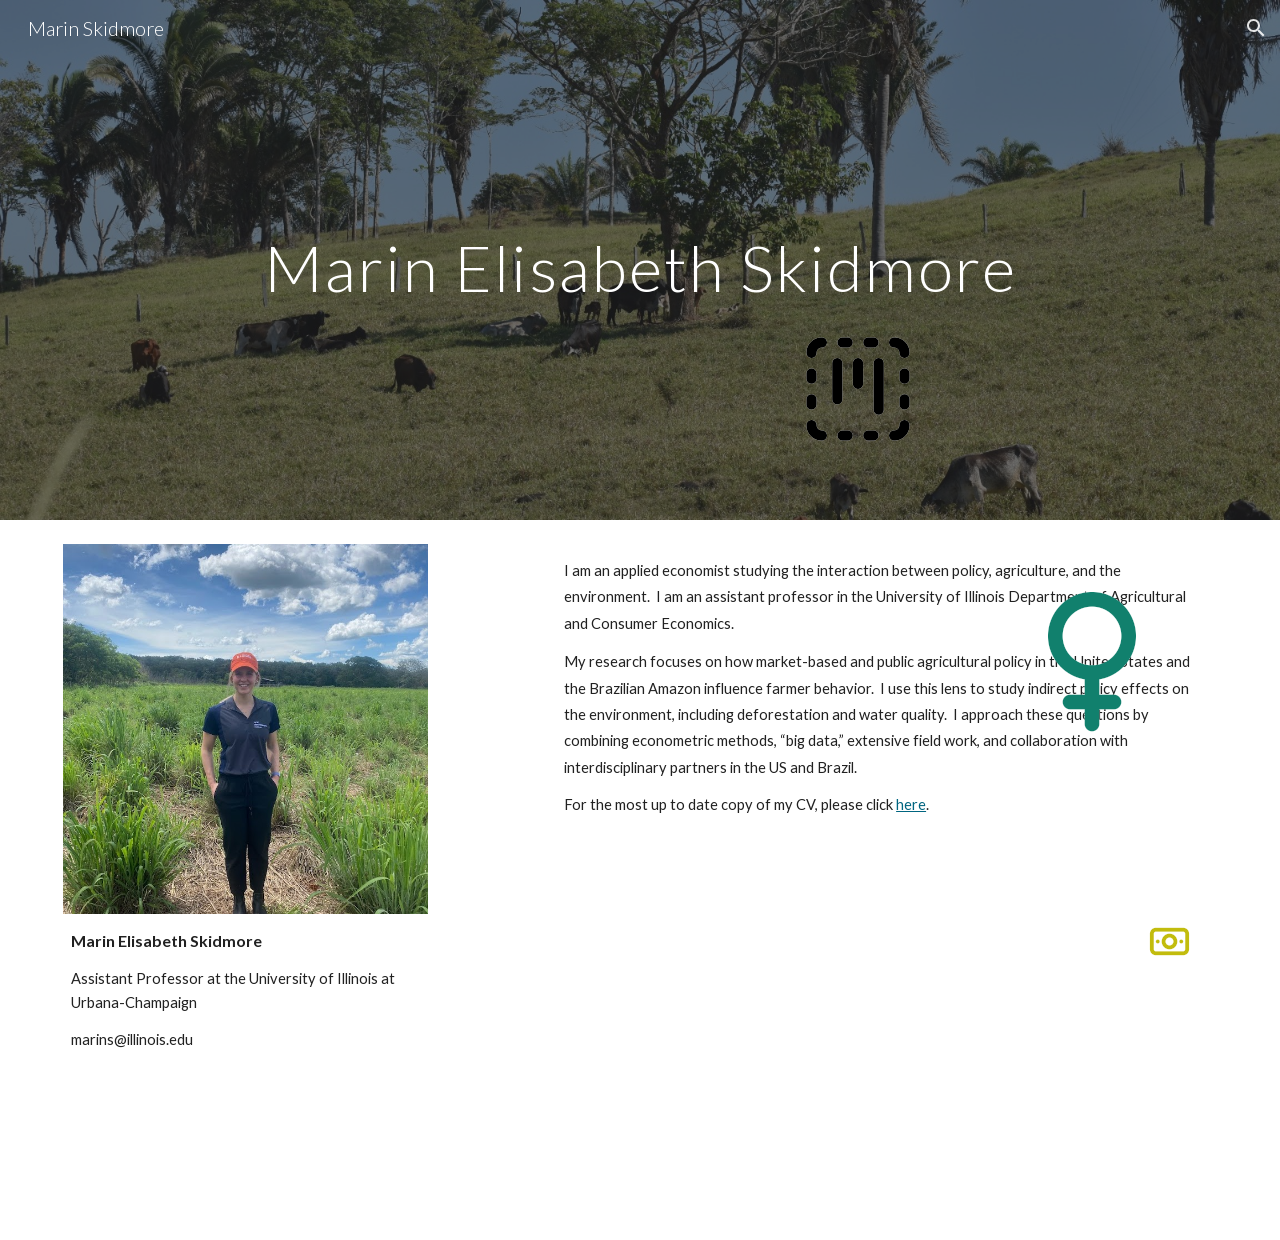  Describe the element at coordinates (1092, 658) in the screenshot. I see `indicates female gender option` at that location.